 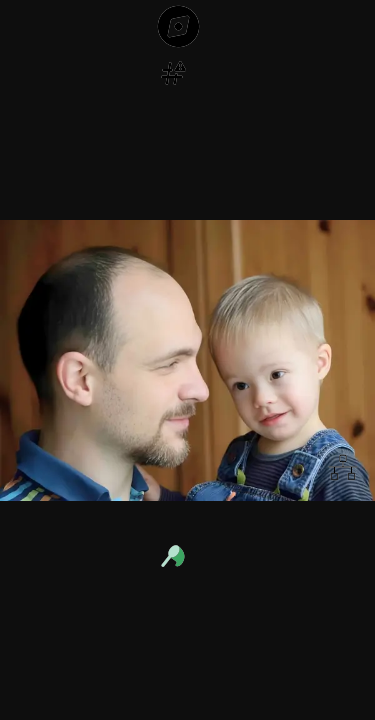 I want to click on open the discord server discovery page, so click(x=178, y=26).